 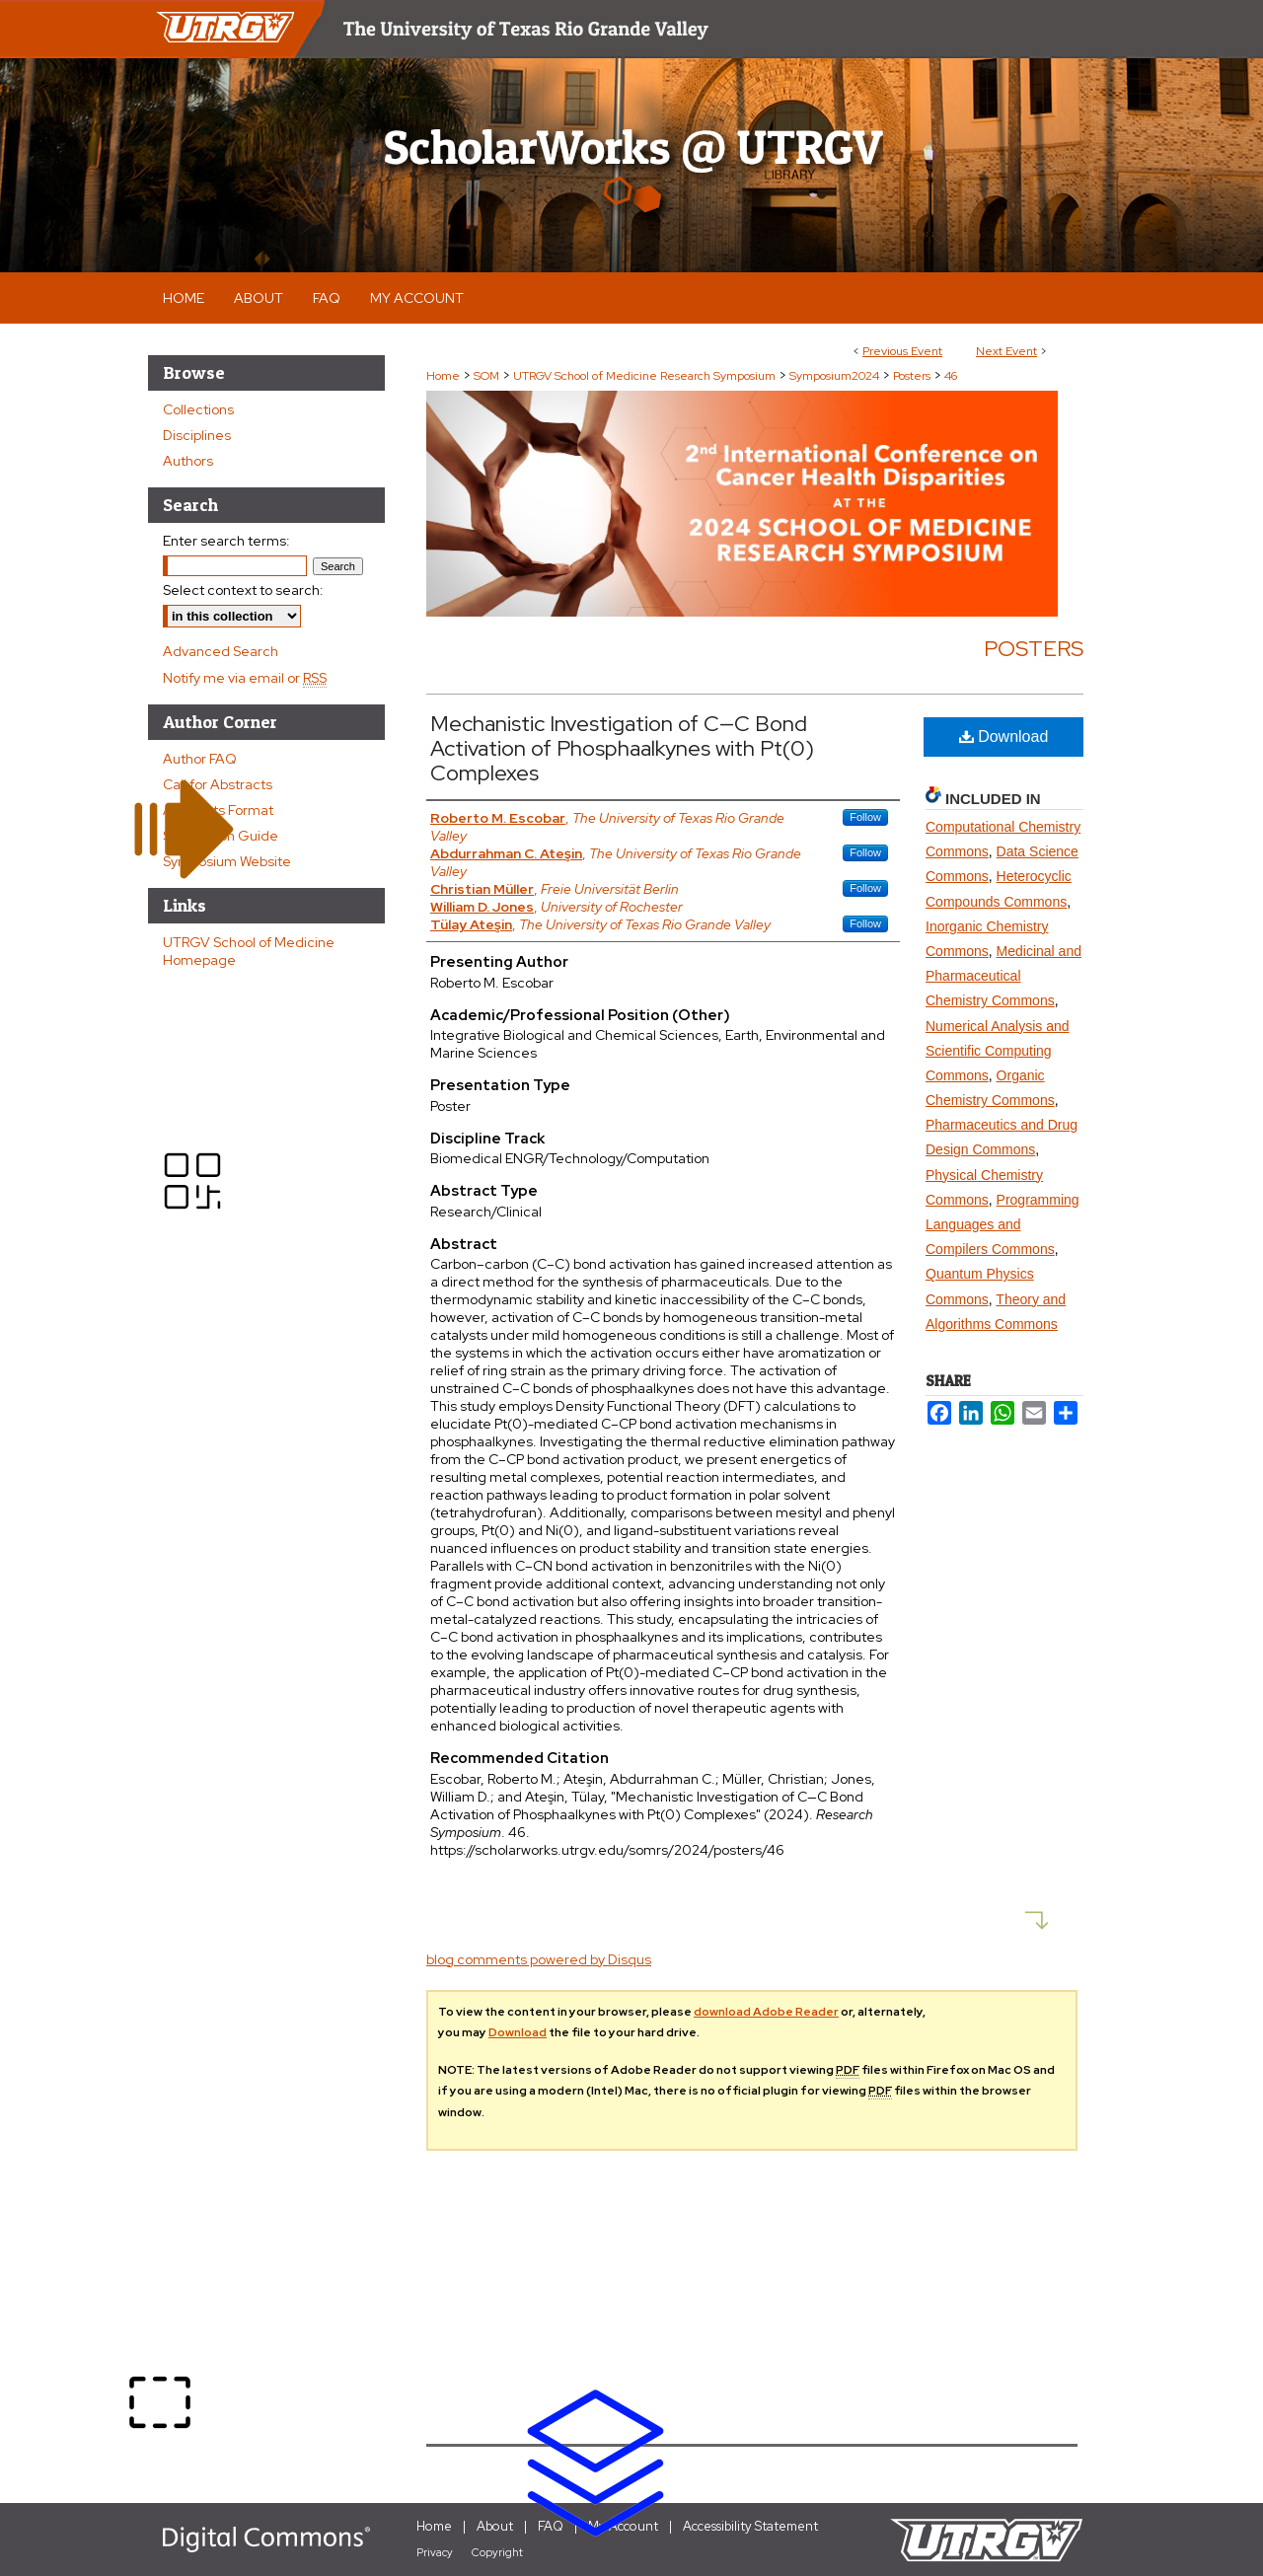 I want to click on skip forward or advance multiple steps, so click(x=180, y=829).